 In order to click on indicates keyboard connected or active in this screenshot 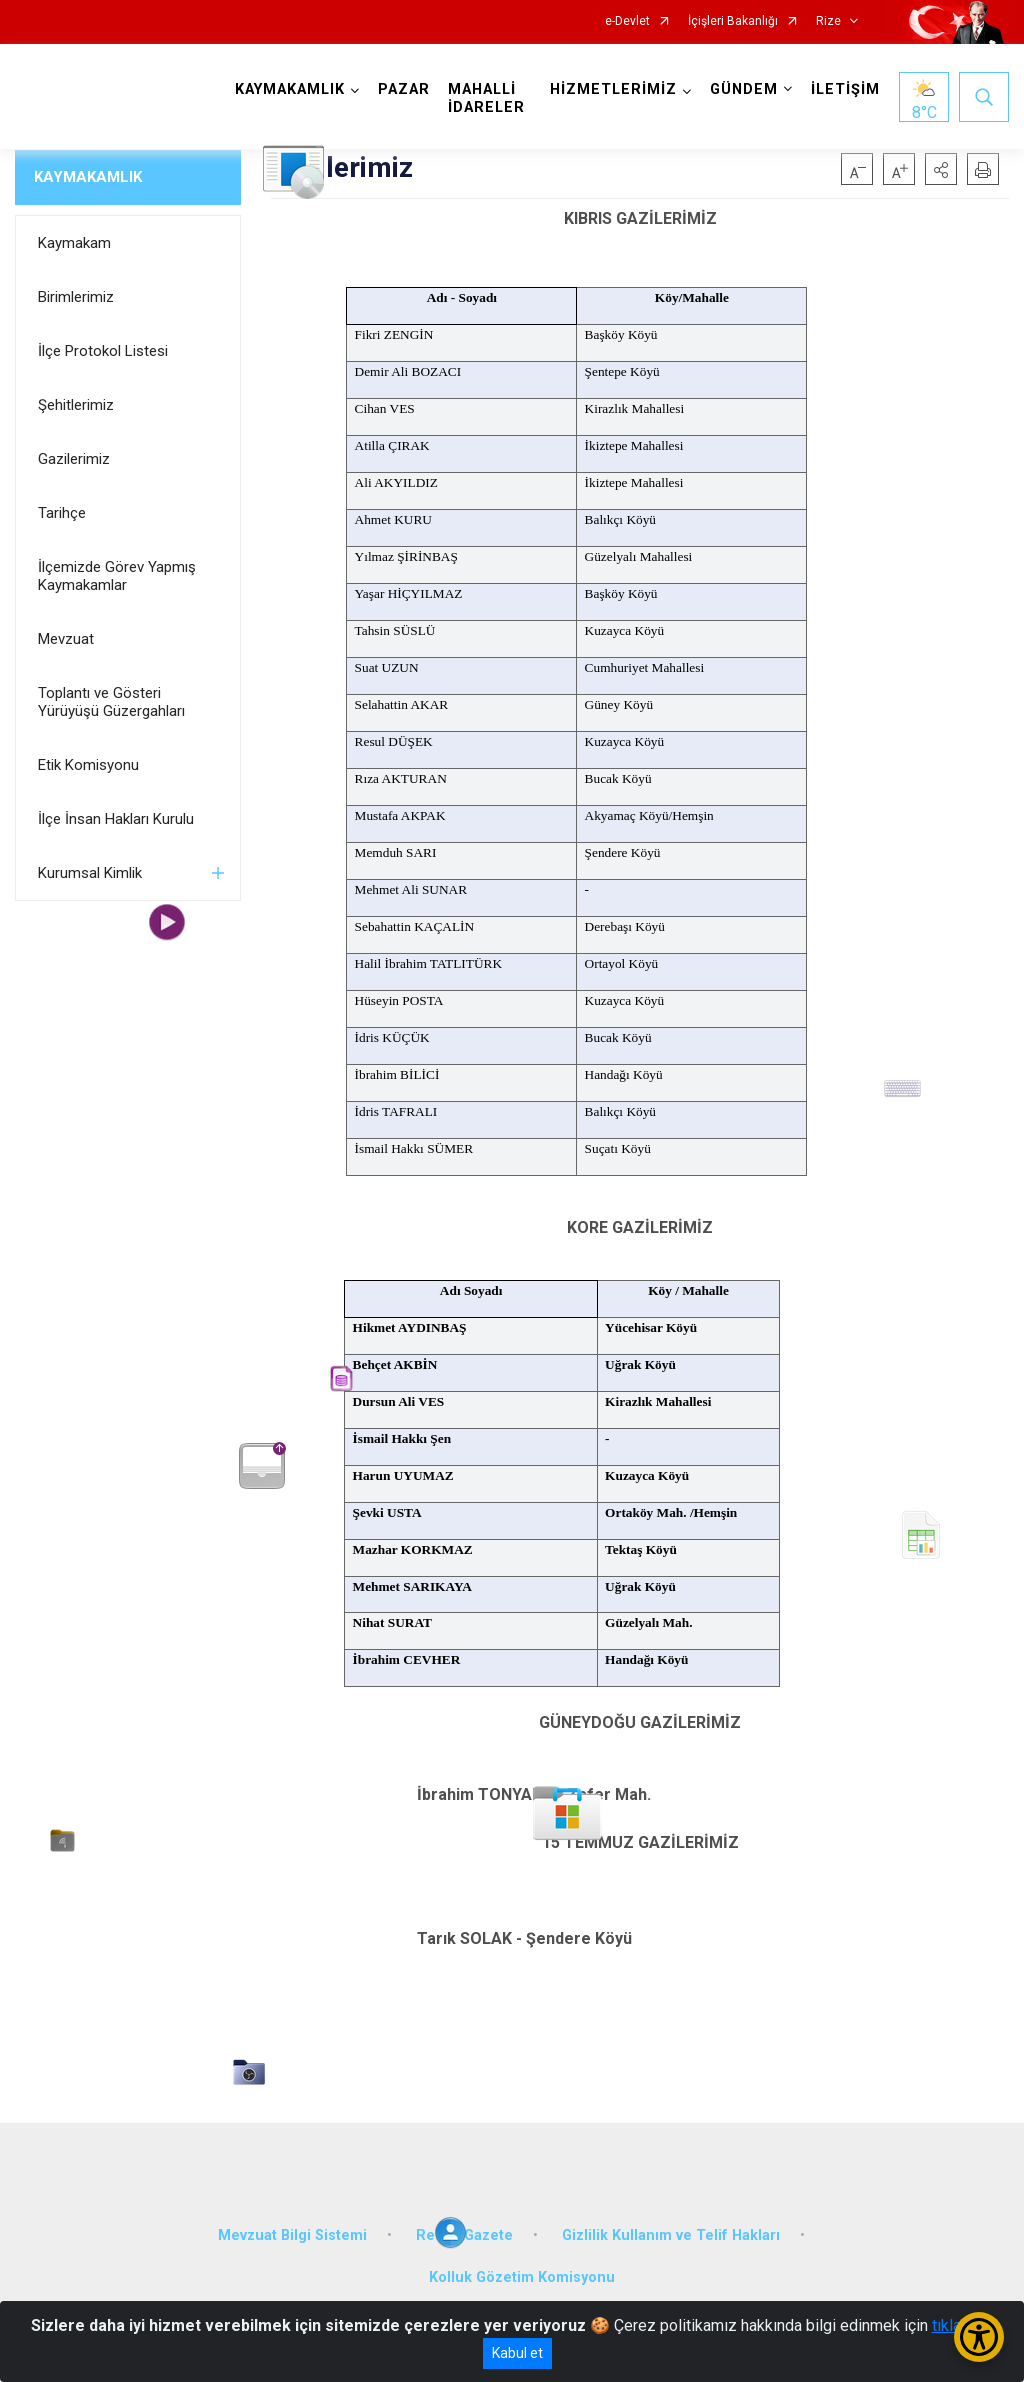, I will do `click(902, 1088)`.